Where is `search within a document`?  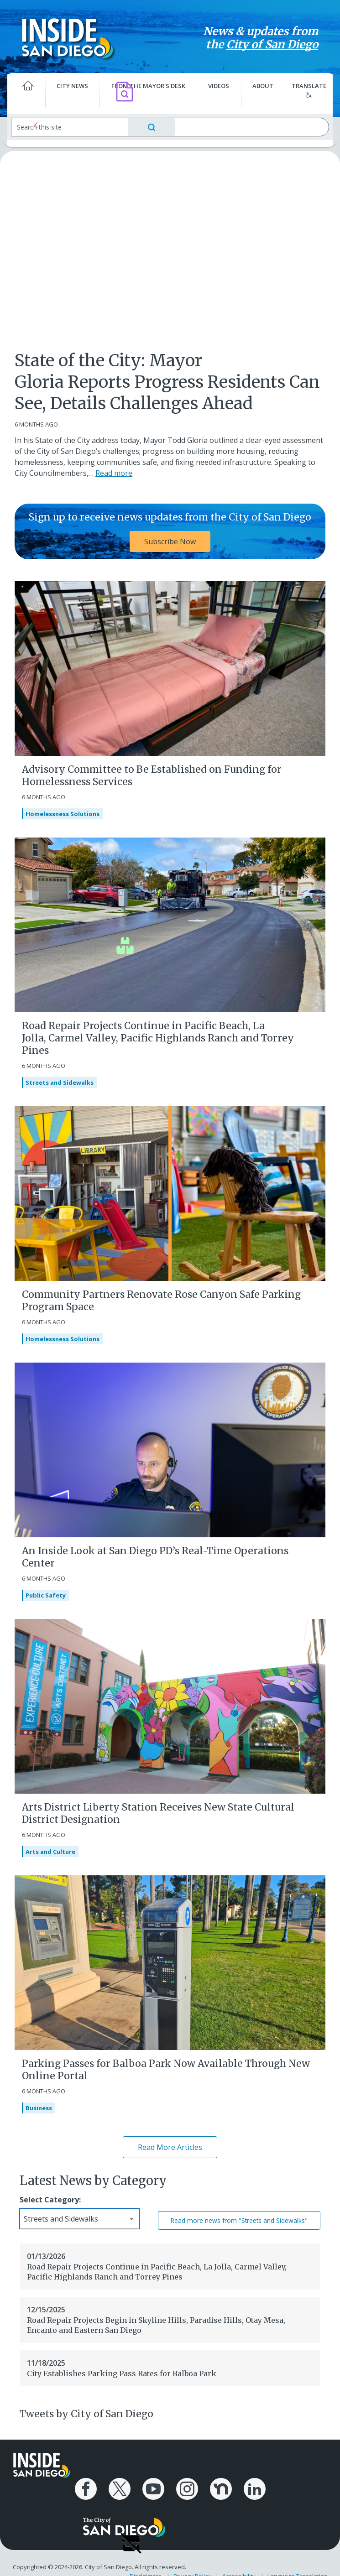
search within a document is located at coordinates (125, 92).